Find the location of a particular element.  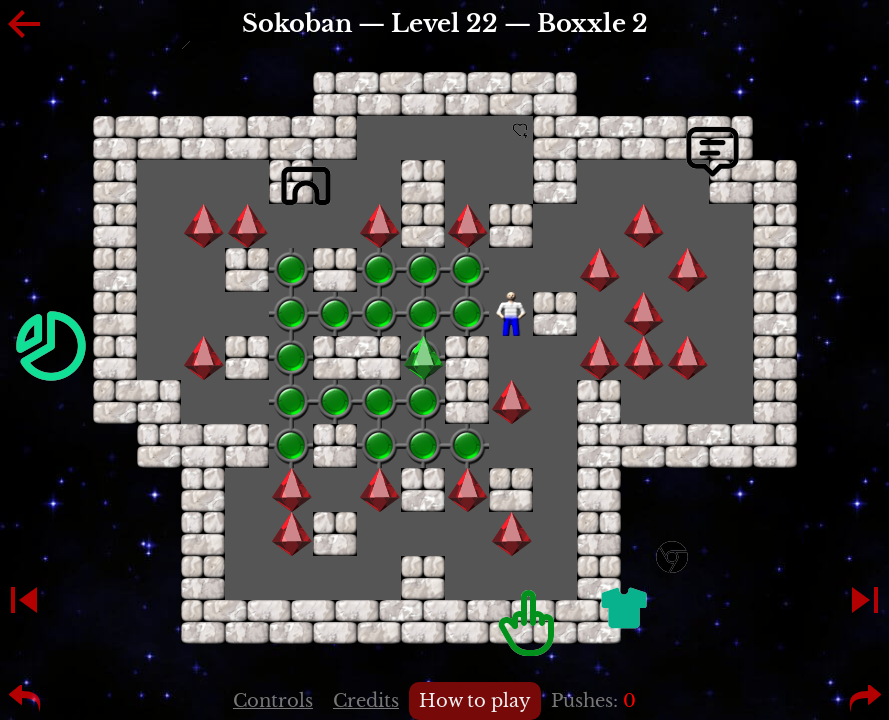

browse clothing or apparel items is located at coordinates (624, 608).